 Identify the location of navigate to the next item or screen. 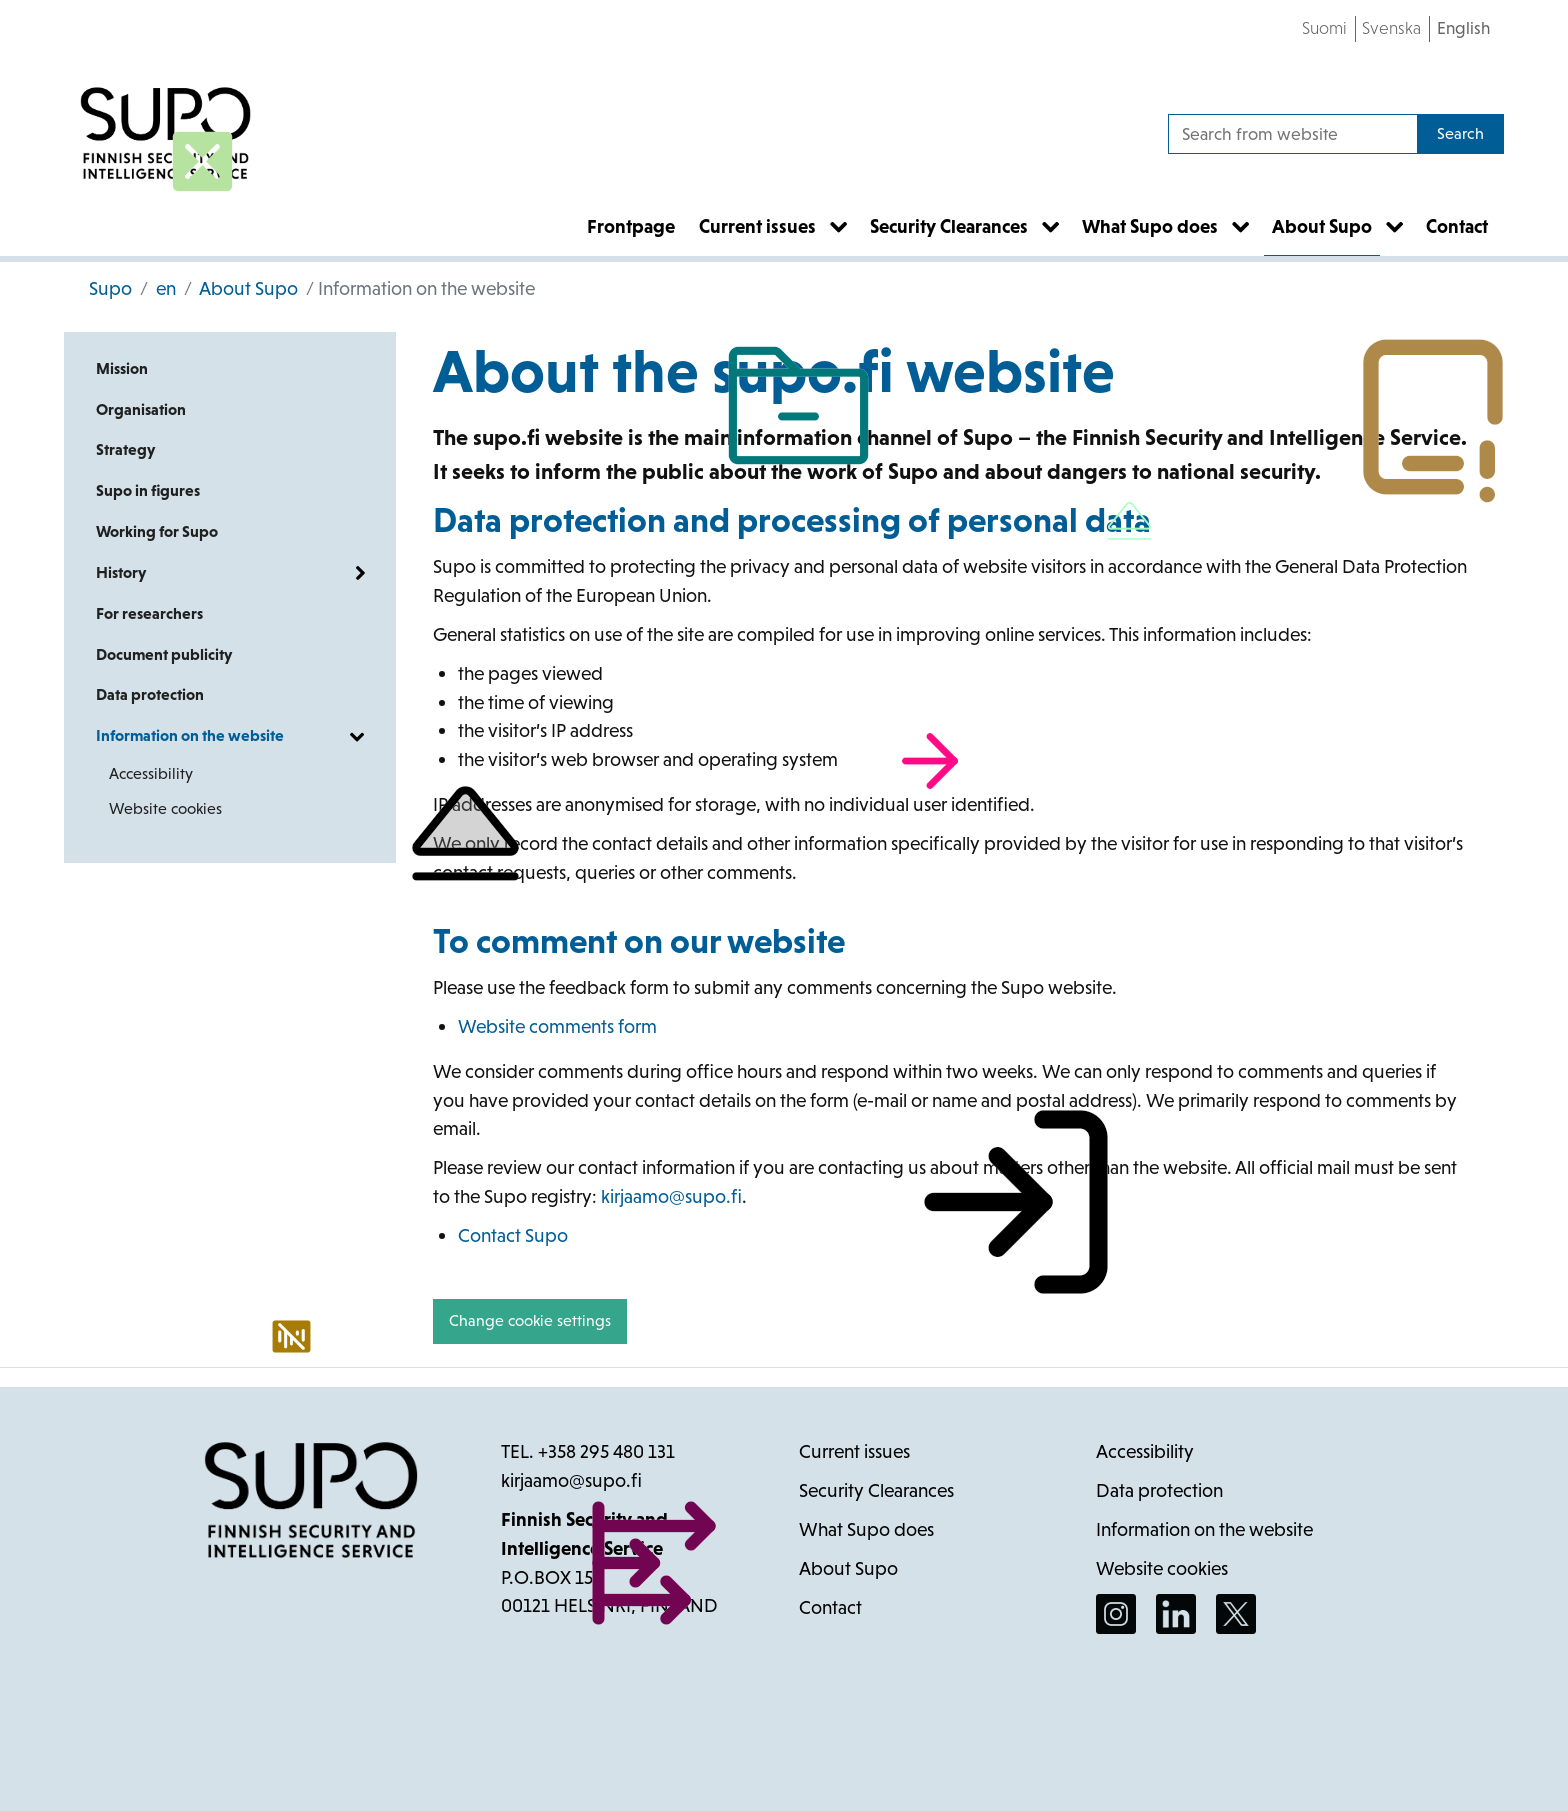
(930, 761).